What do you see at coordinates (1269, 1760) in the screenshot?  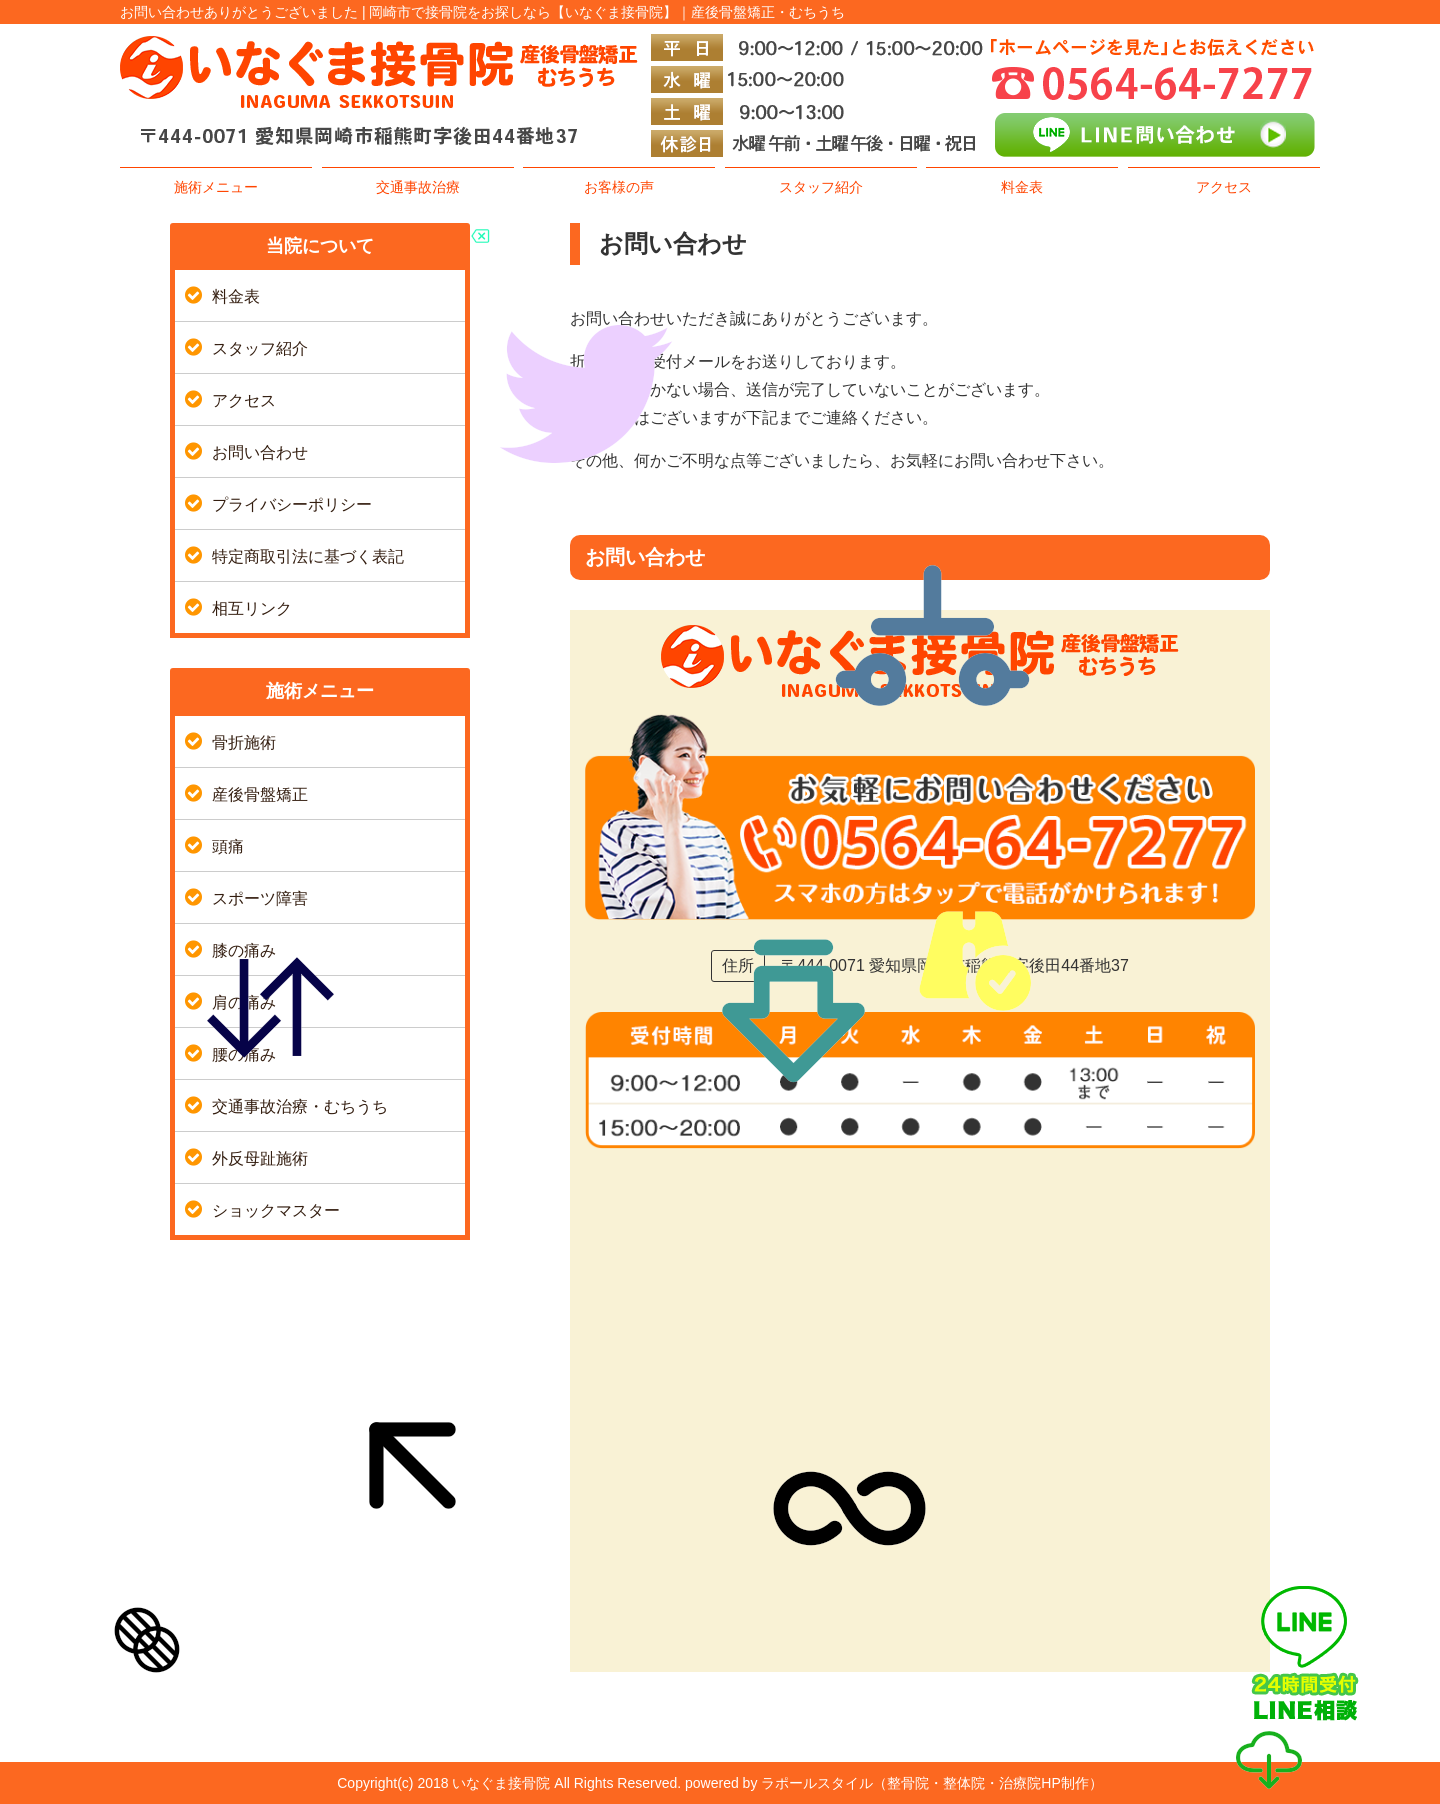 I see `download file from cloud storage` at bounding box center [1269, 1760].